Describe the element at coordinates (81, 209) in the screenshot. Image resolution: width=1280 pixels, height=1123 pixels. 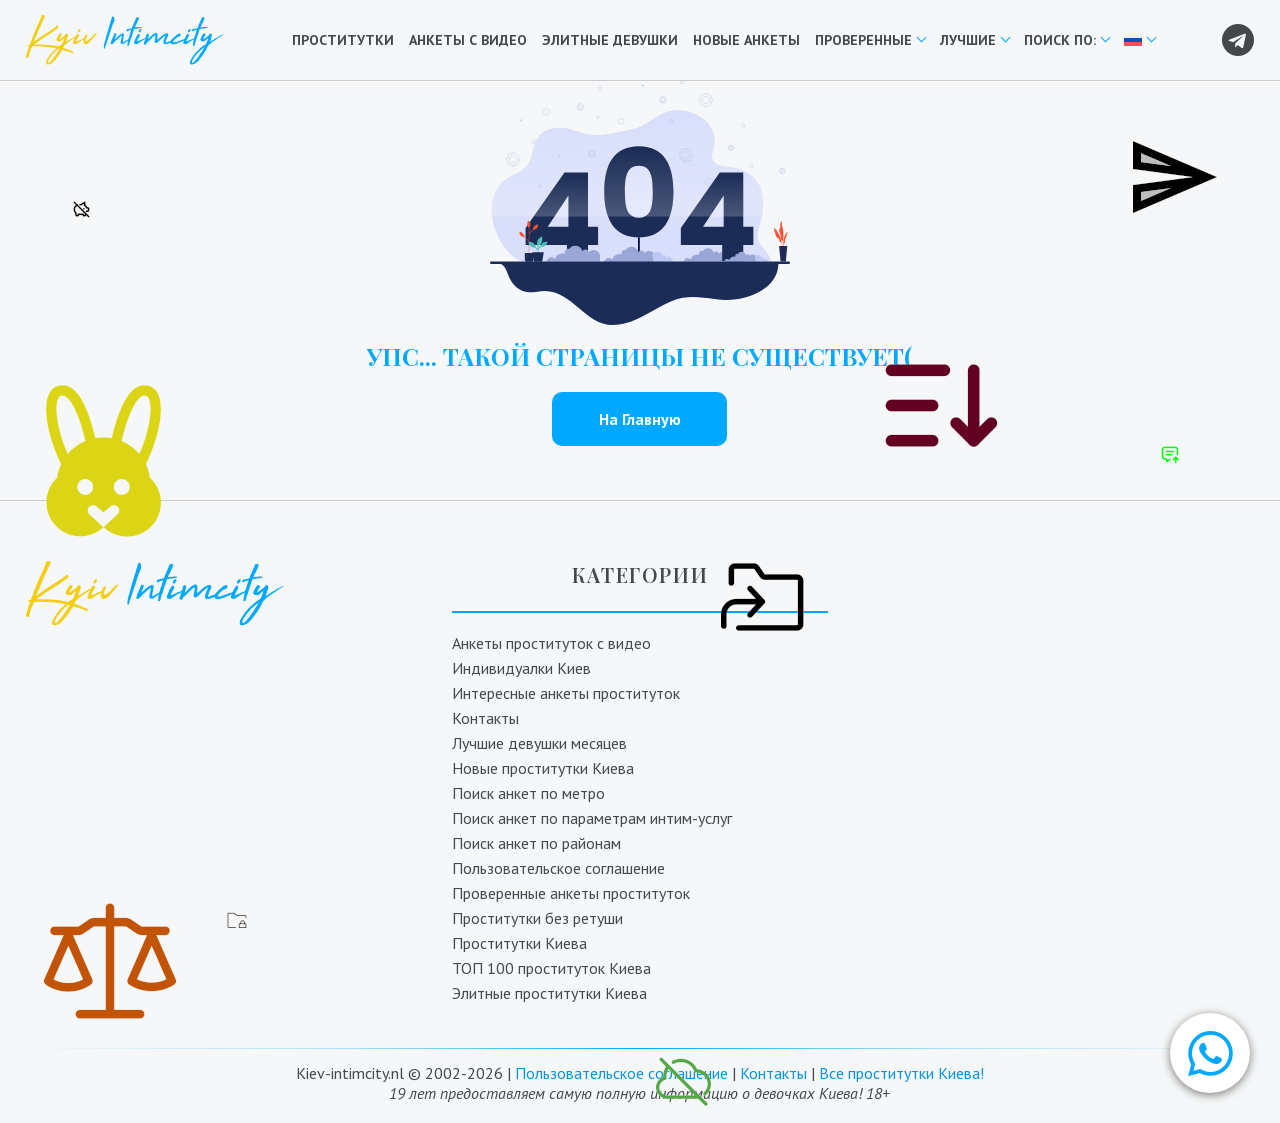
I see `disable piggy bank or savings feature` at that location.